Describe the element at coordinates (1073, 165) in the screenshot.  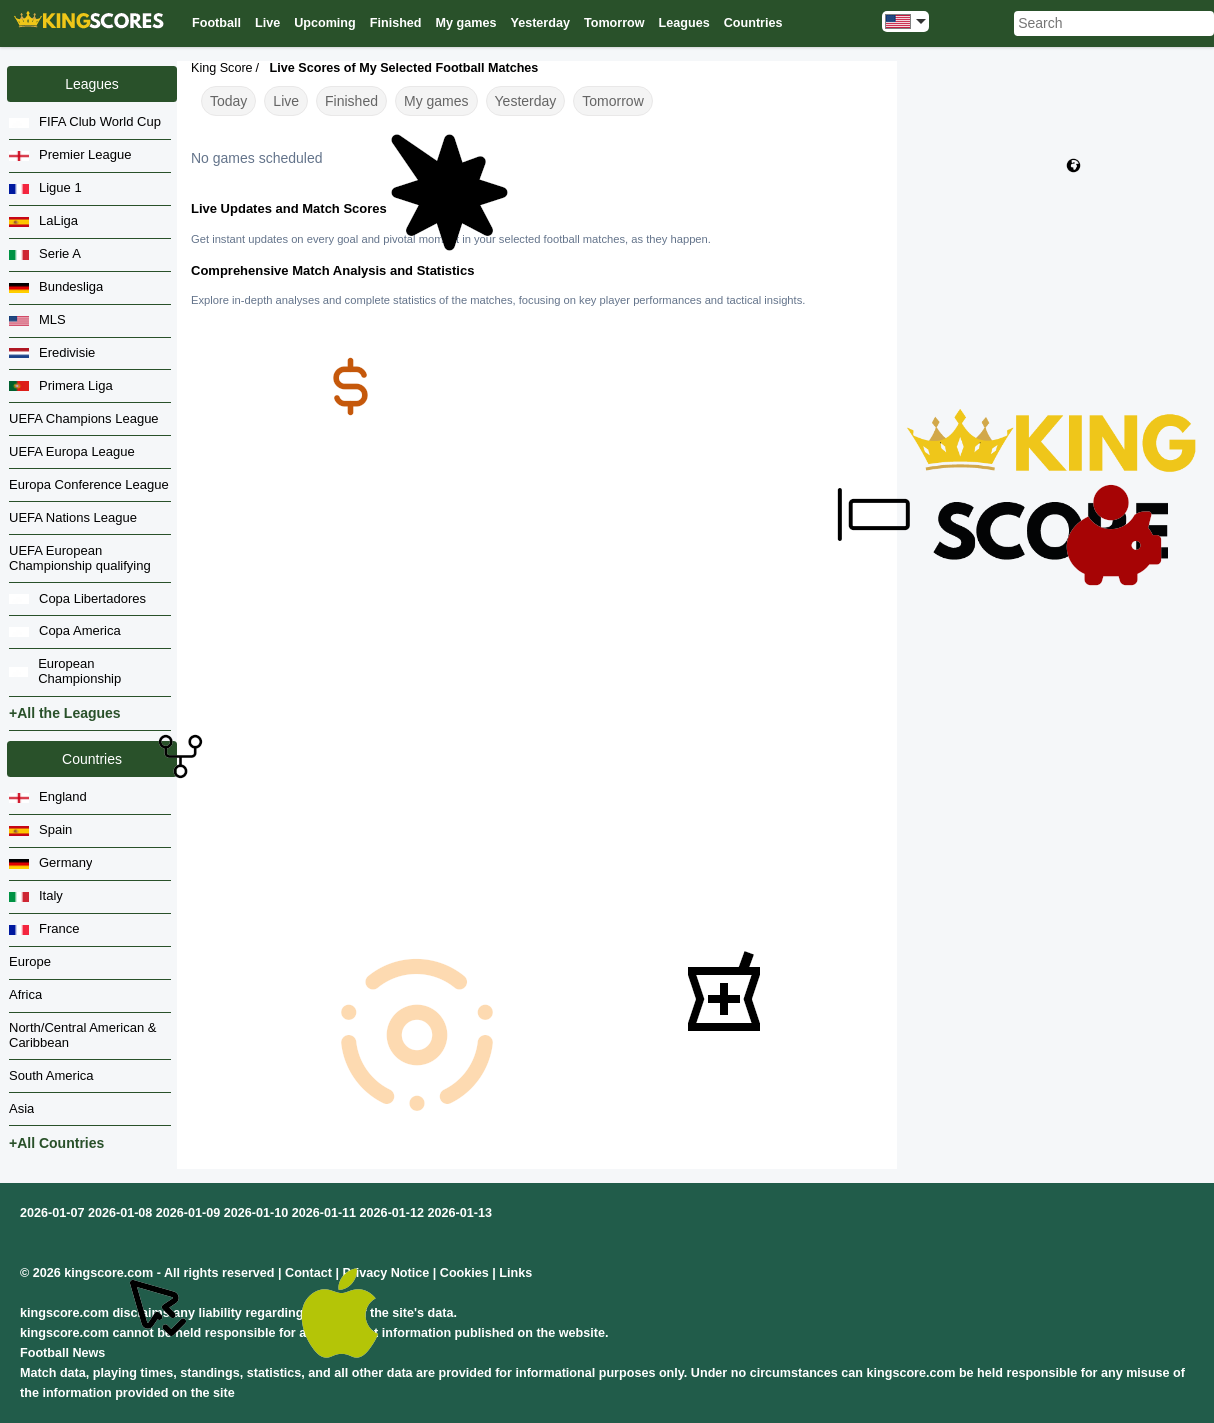
I see `view africa region settings` at that location.